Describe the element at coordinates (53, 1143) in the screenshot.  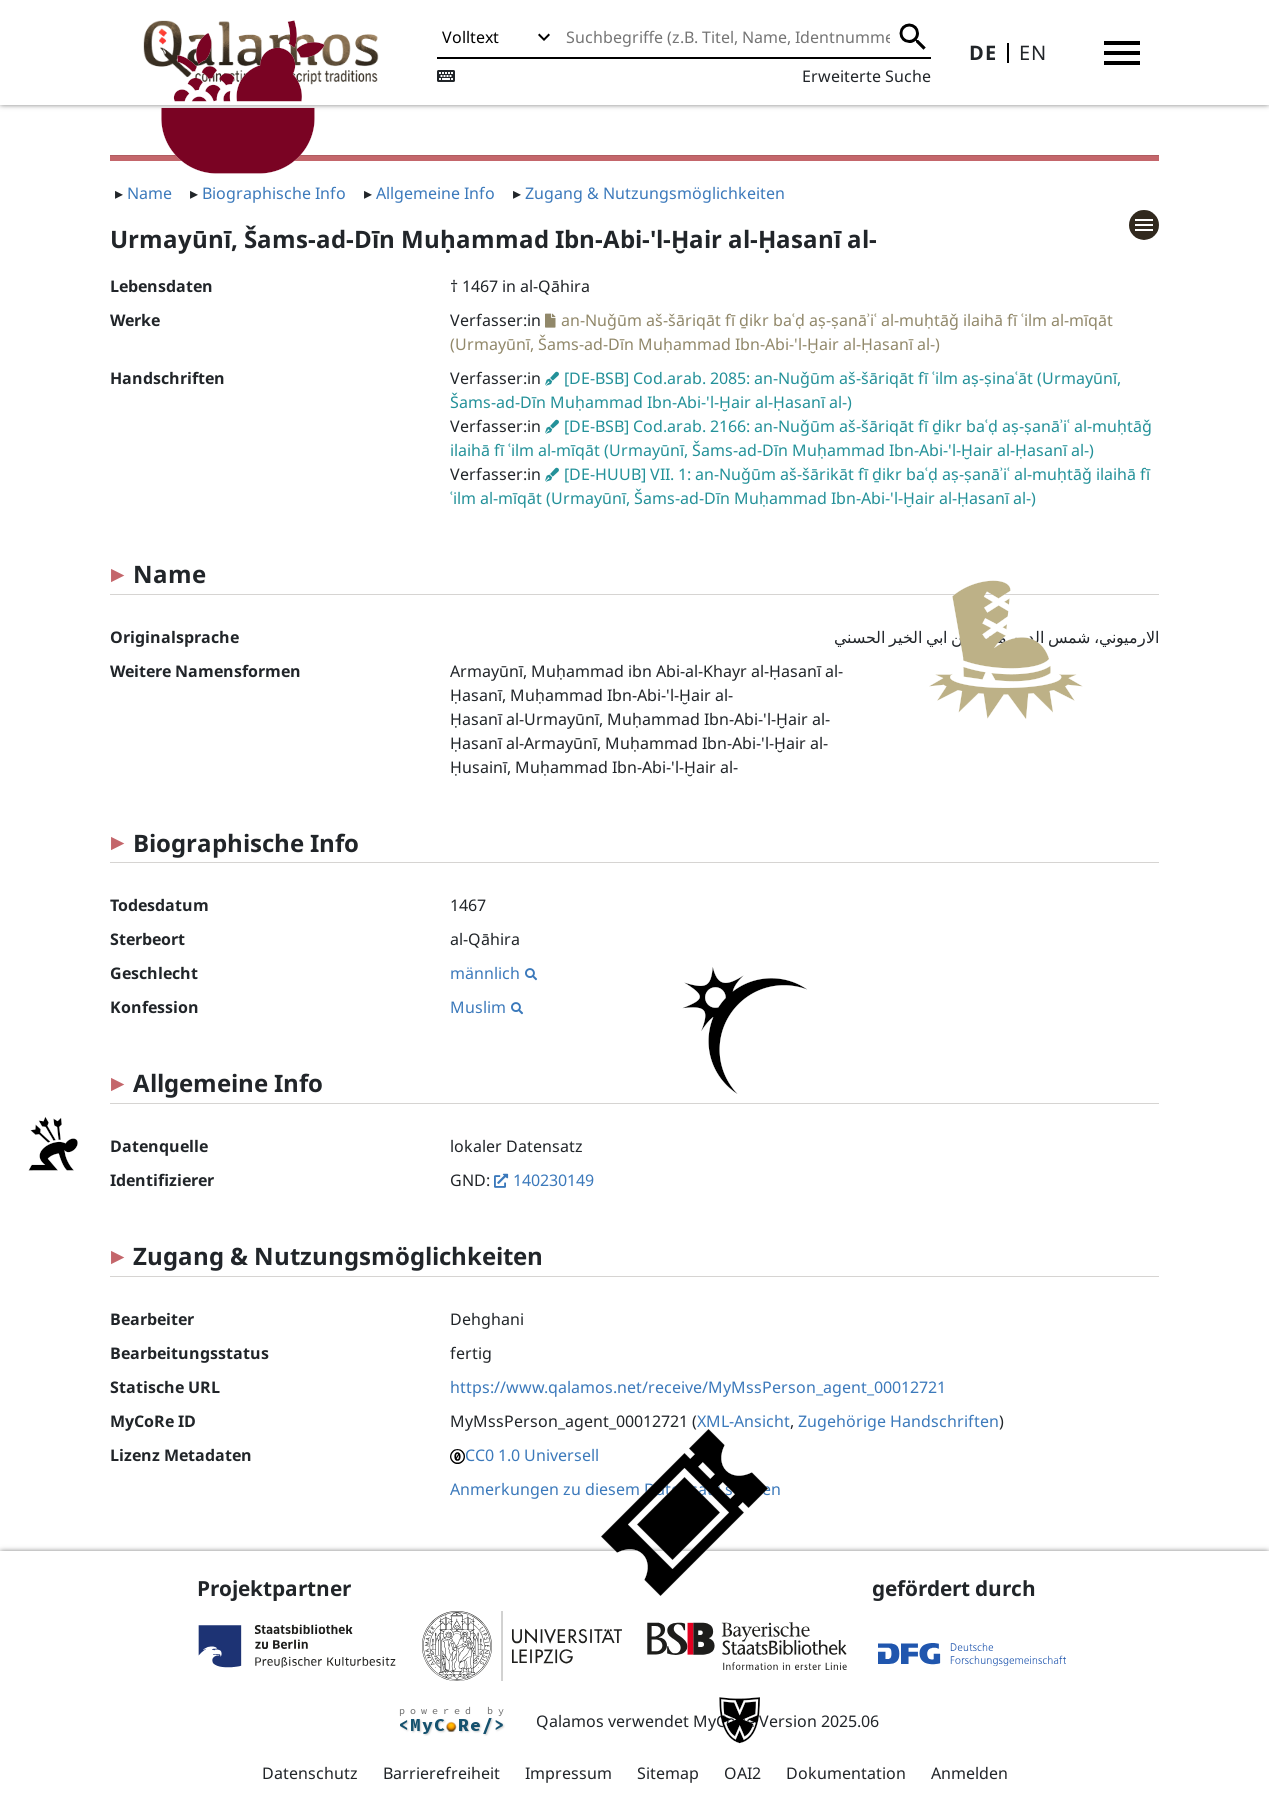
I see `indicates defeated enemy or fallen character` at that location.